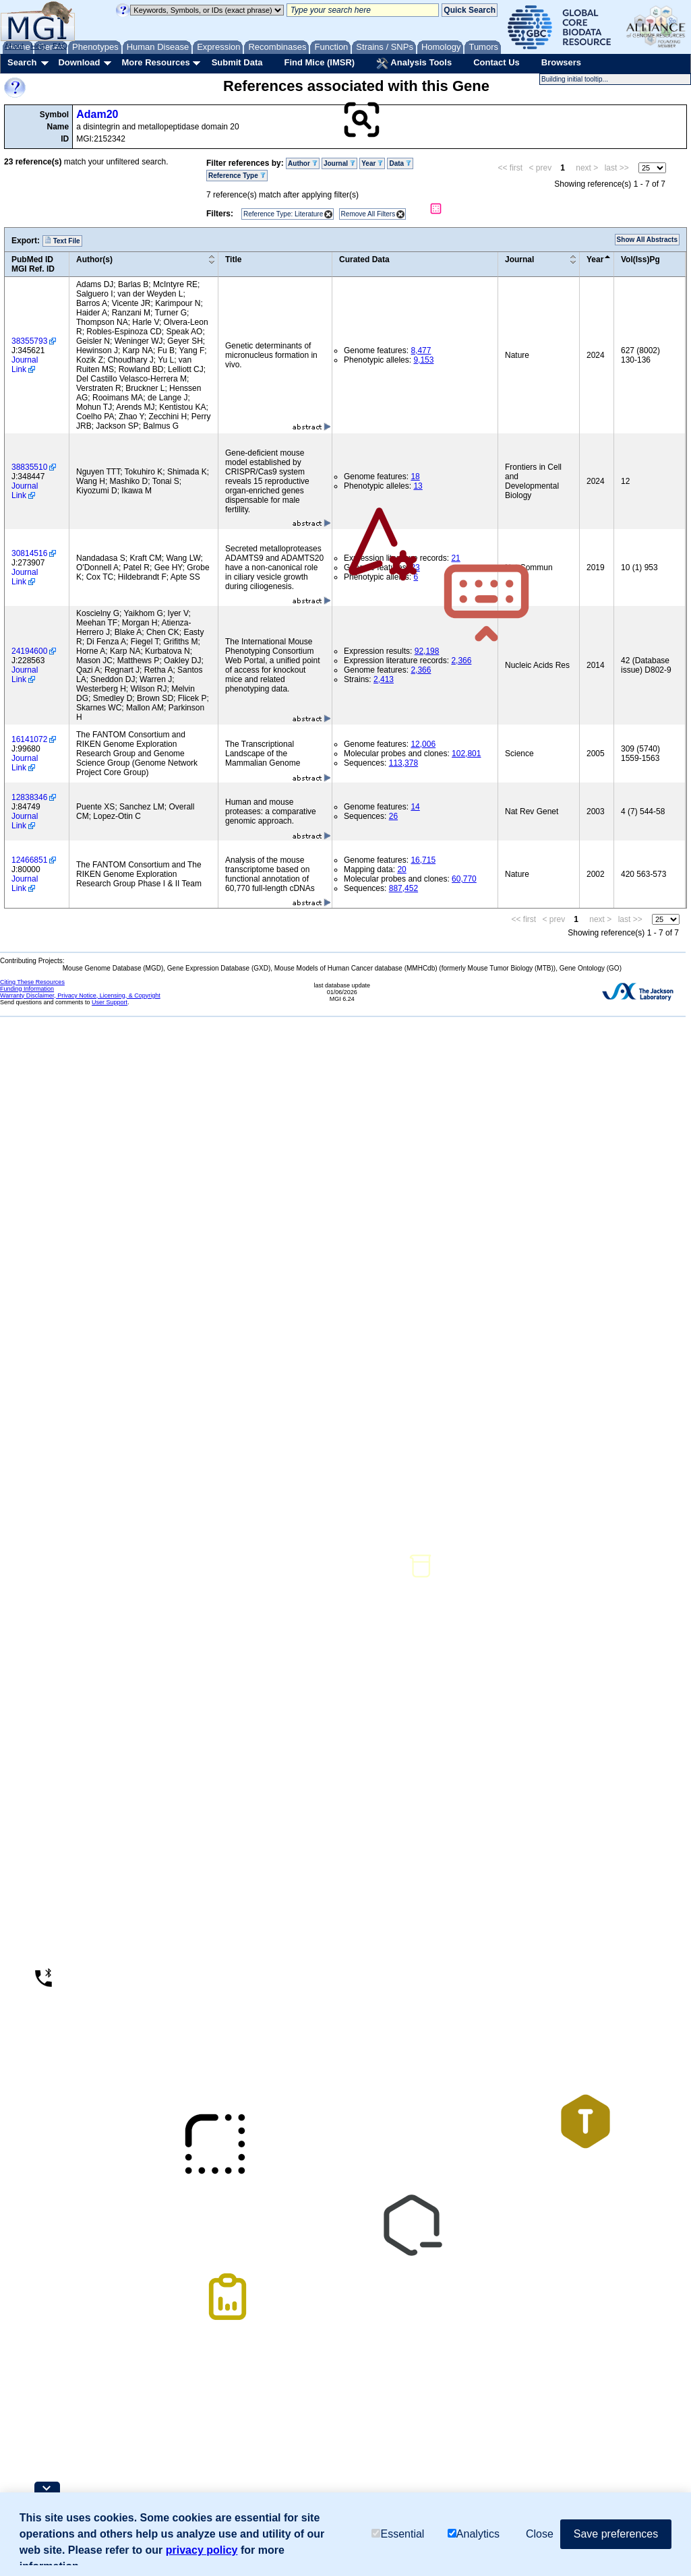  I want to click on adjust corner radius settings, so click(215, 2144).